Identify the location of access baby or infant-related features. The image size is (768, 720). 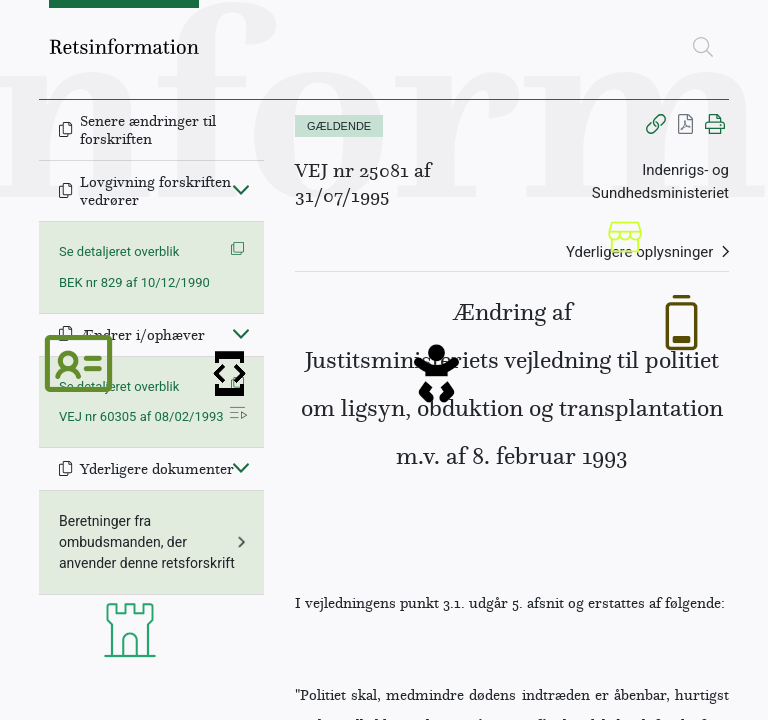
(436, 372).